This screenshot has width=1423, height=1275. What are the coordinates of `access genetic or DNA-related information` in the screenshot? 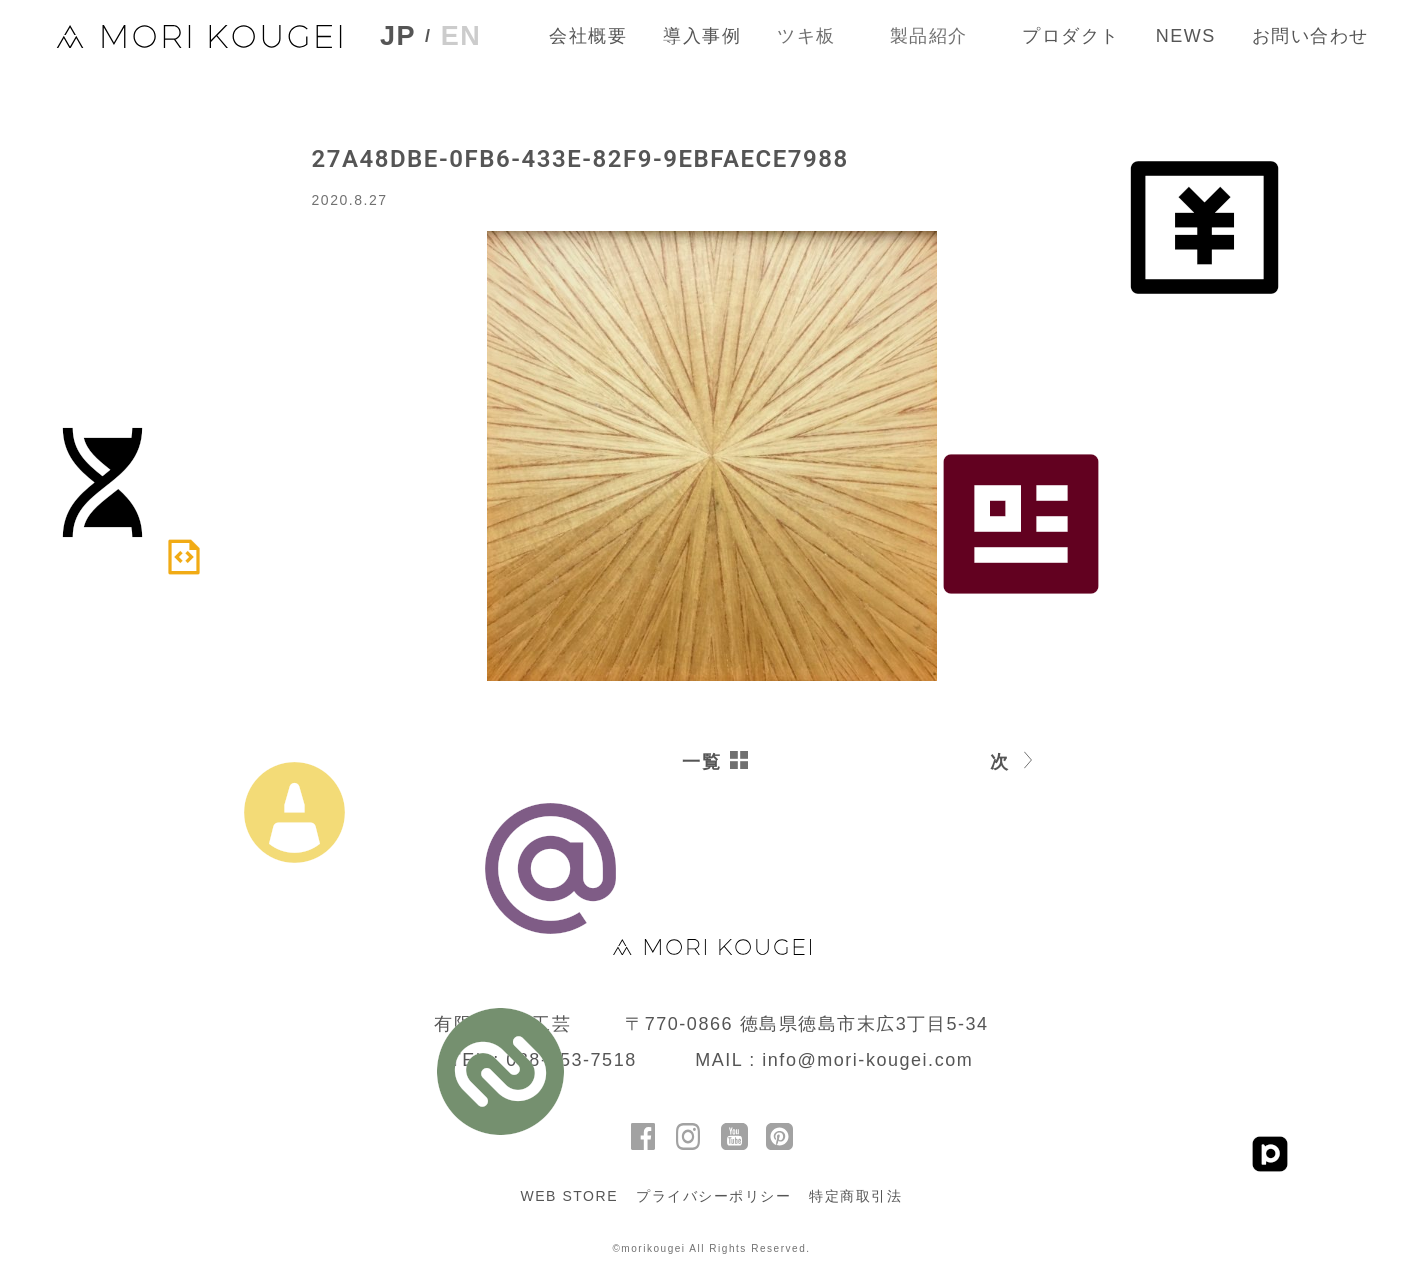 It's located at (102, 482).